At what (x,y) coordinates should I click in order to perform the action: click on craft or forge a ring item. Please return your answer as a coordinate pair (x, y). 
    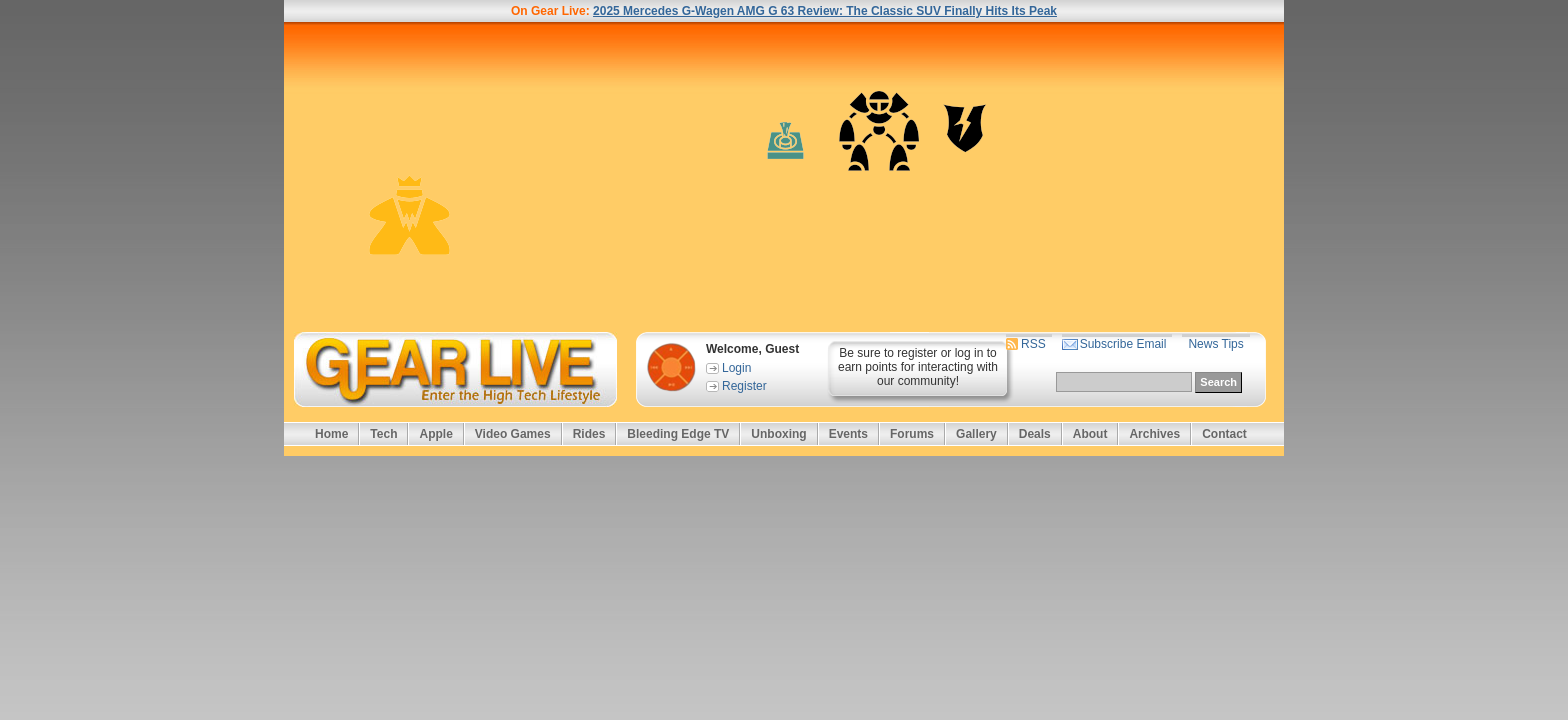
    Looking at the image, I should click on (785, 139).